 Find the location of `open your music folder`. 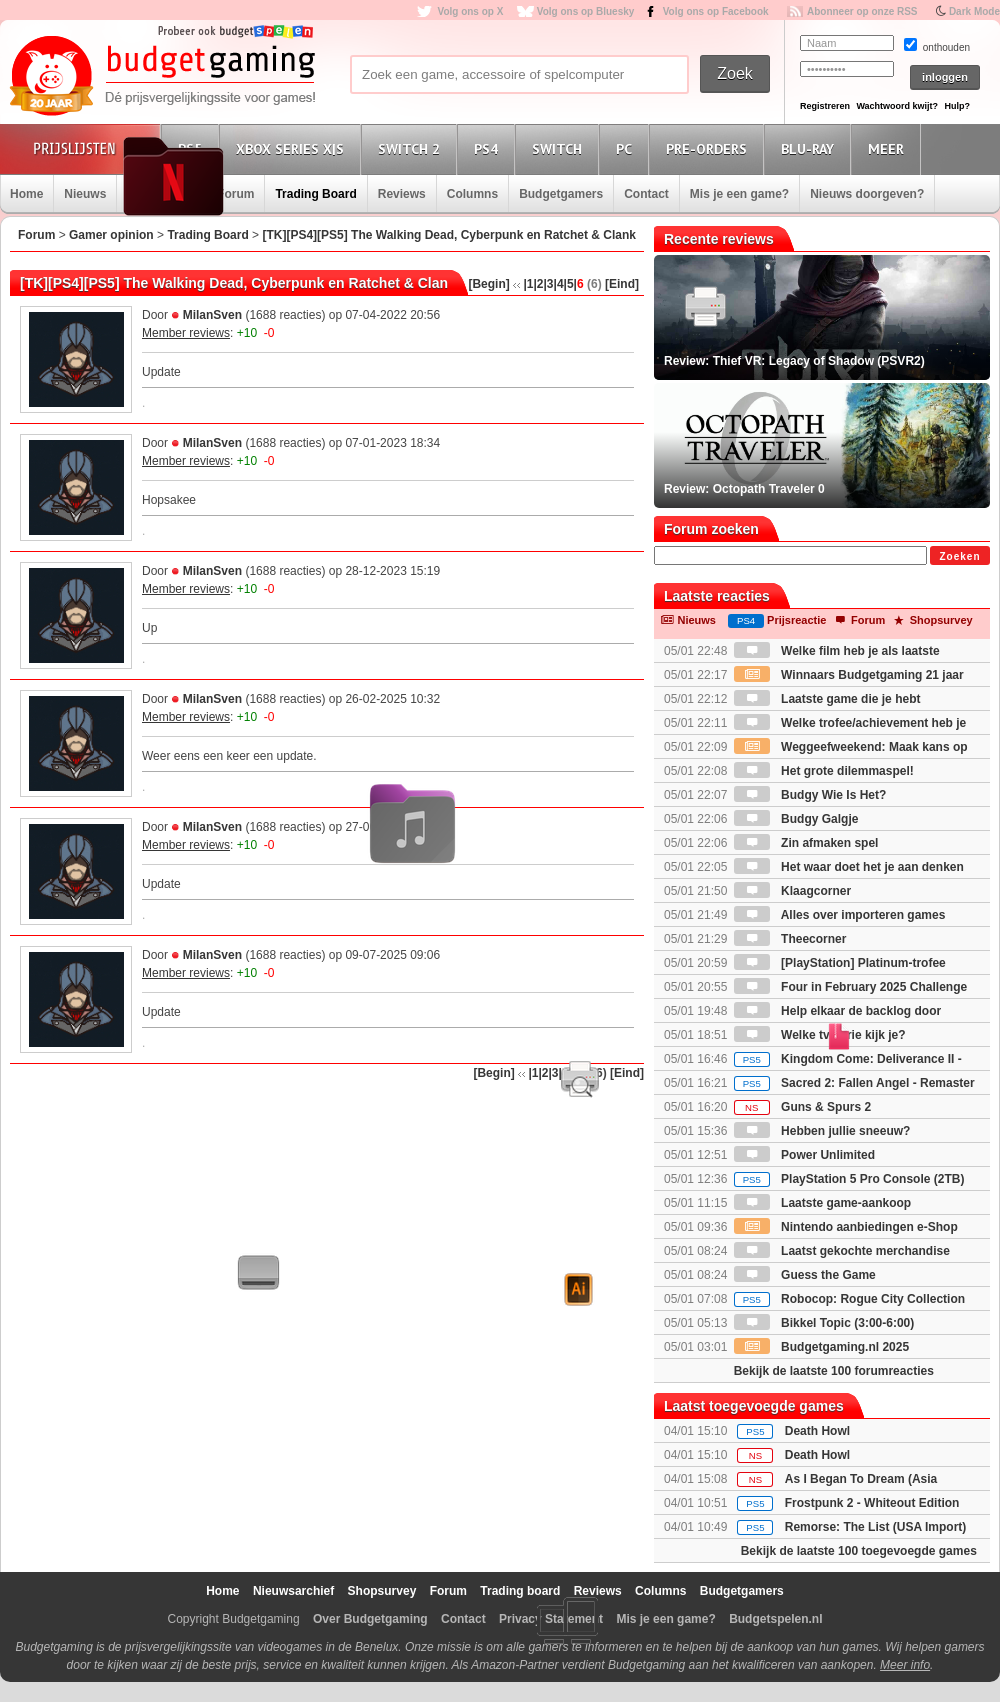

open your music folder is located at coordinates (412, 823).